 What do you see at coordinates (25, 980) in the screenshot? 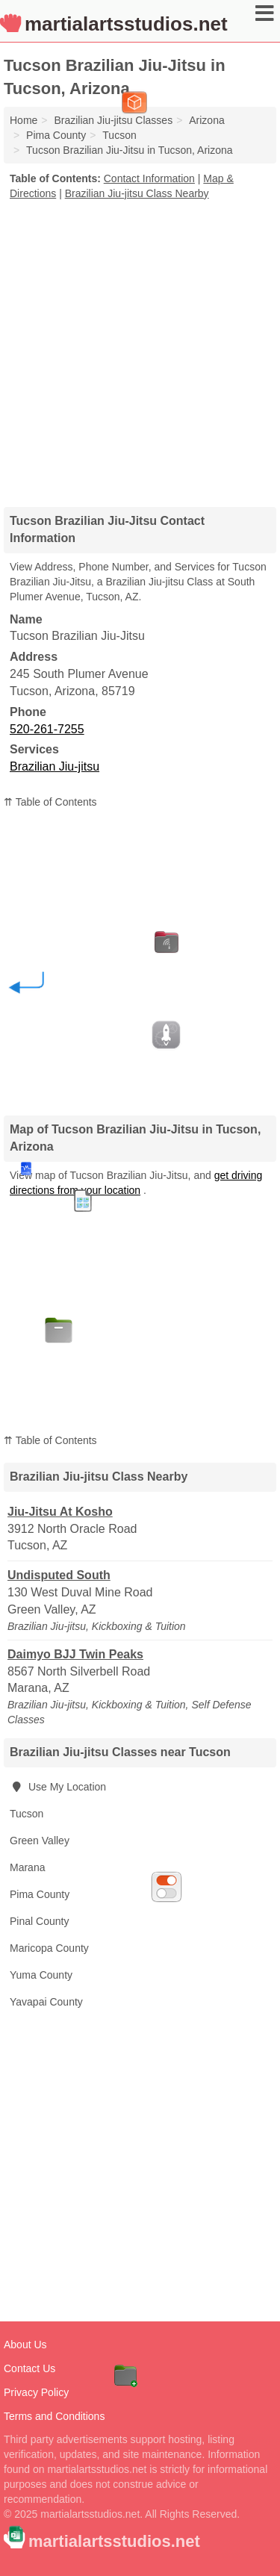
I see `reply to the sender of an email` at bounding box center [25, 980].